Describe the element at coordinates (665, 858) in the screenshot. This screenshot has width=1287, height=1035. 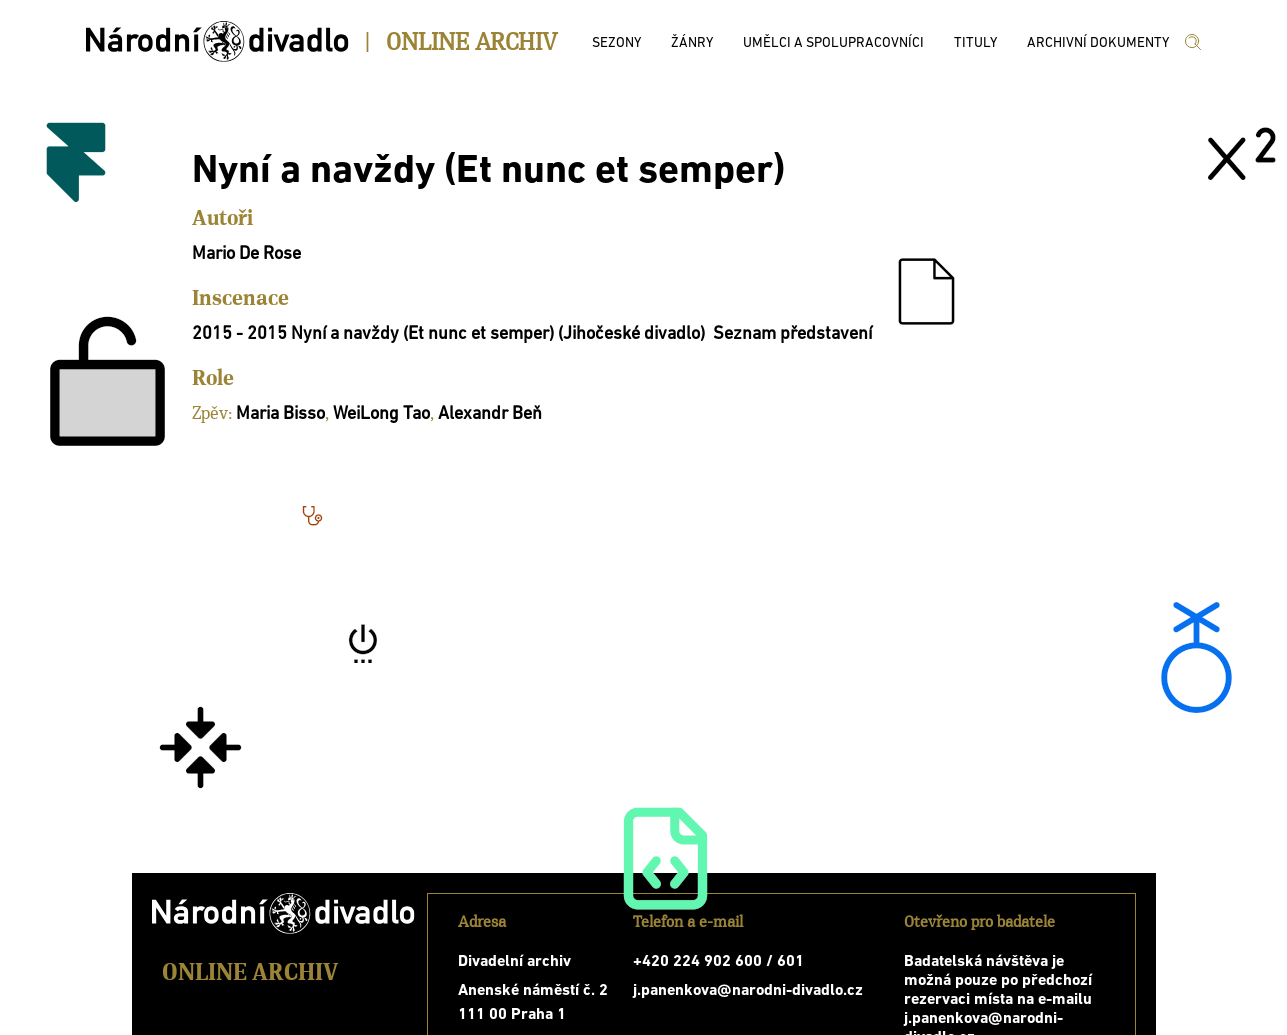
I see `view source code file` at that location.